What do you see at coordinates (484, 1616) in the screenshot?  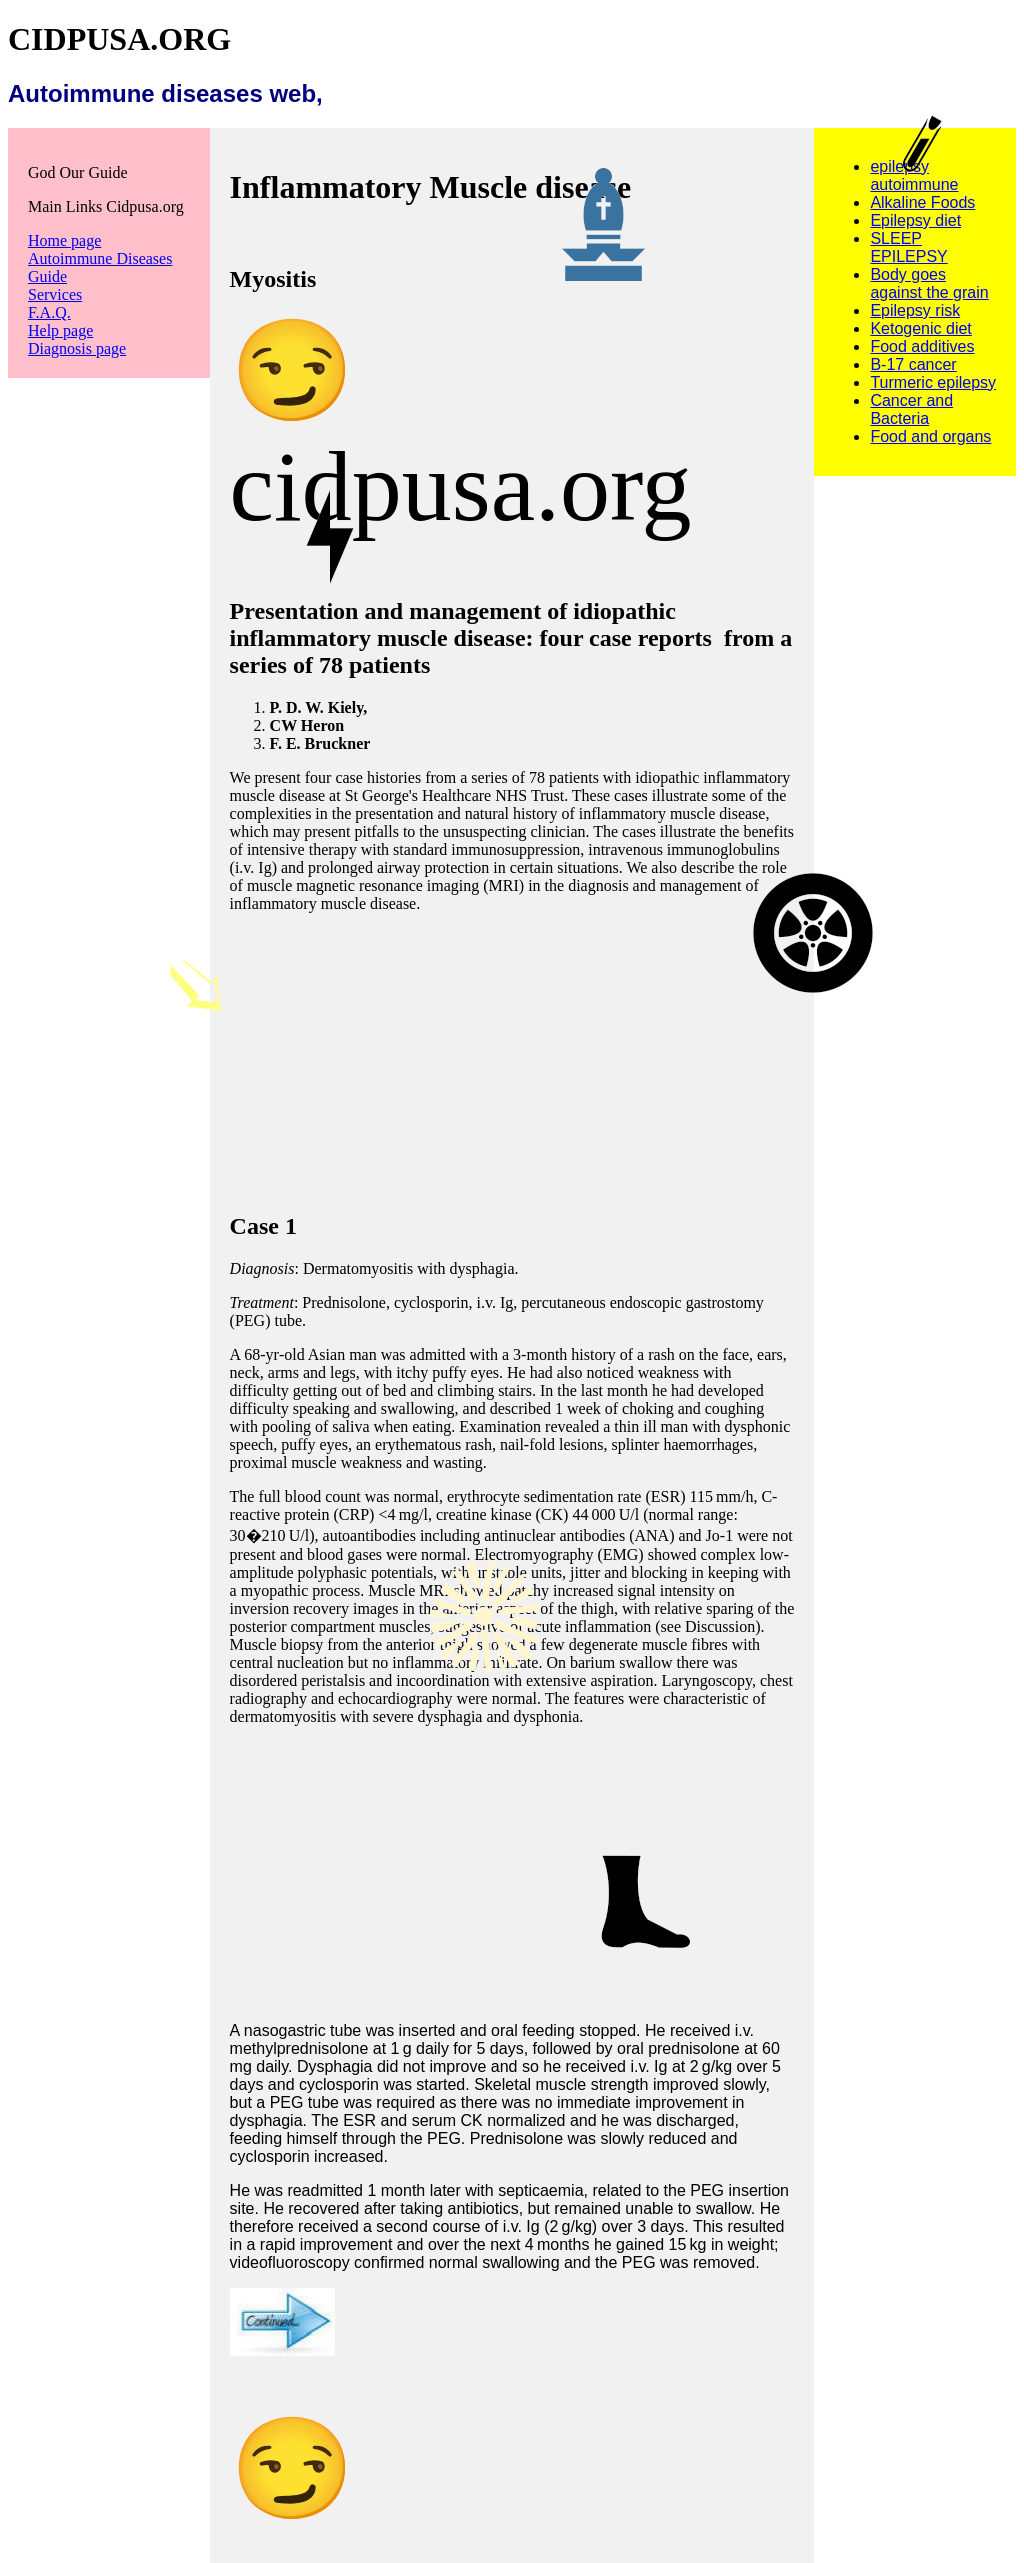 I see `dandelion flower icon for nature or garden-themed game elements` at bounding box center [484, 1616].